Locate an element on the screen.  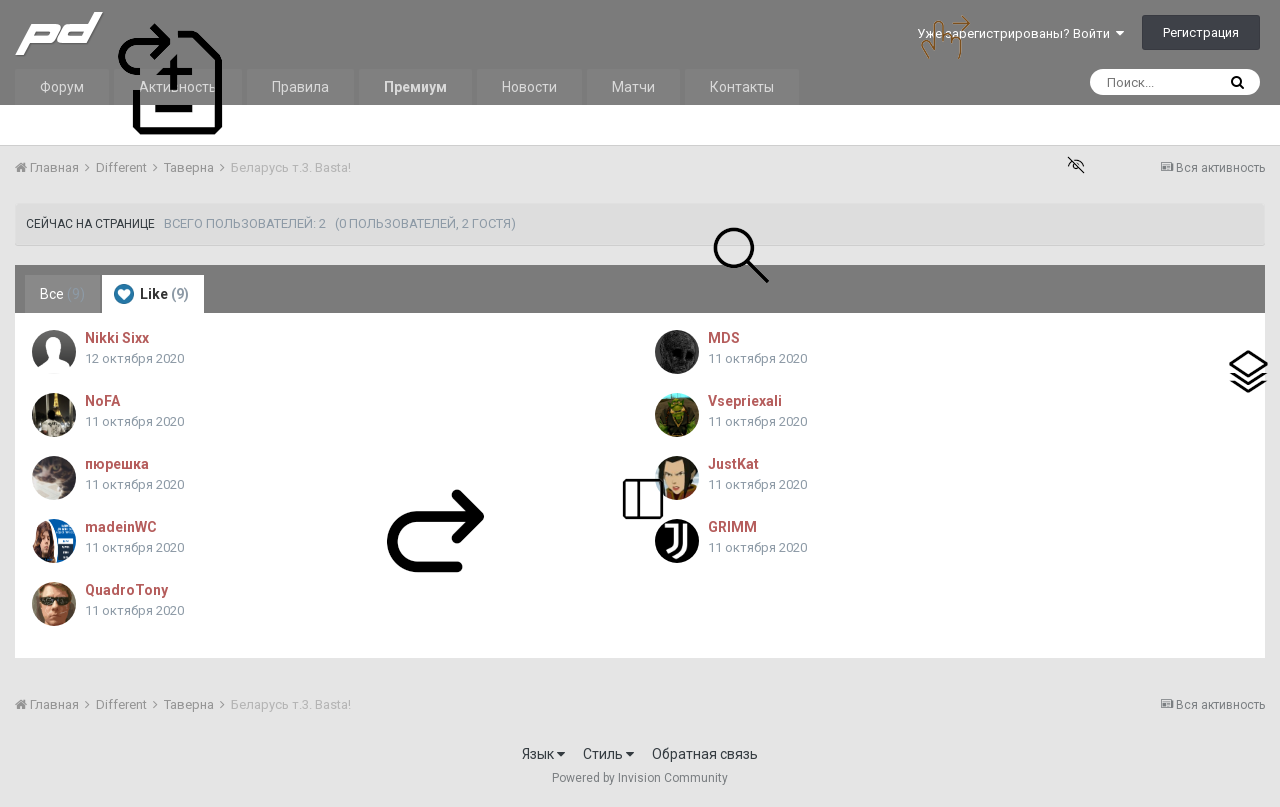
view changes in a pull request is located at coordinates (177, 82).